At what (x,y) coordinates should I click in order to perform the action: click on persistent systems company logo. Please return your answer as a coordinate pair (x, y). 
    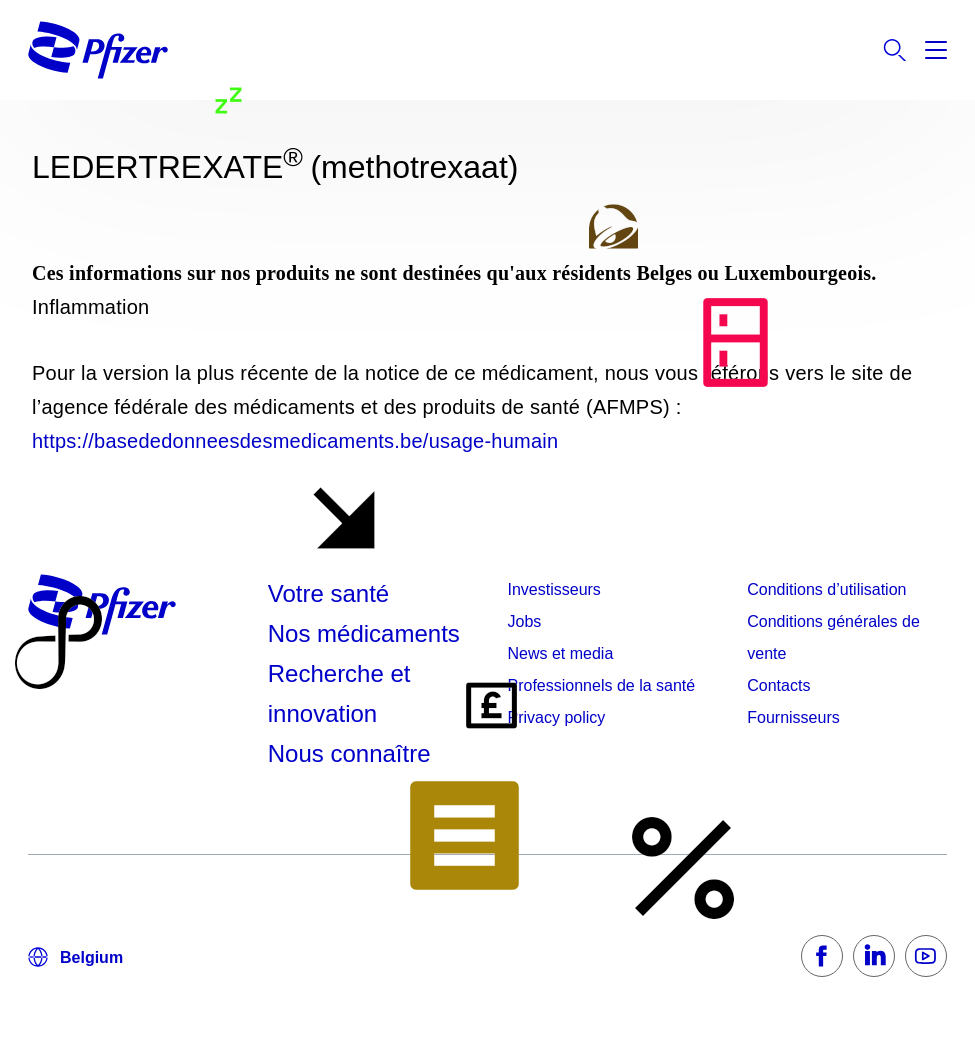
    Looking at the image, I should click on (58, 642).